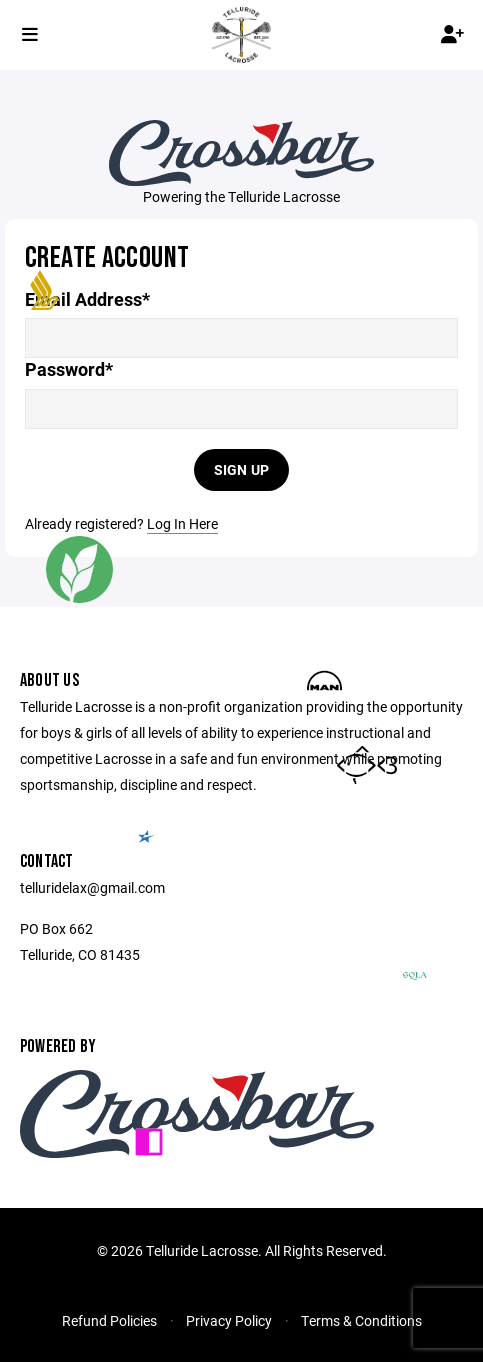 The height and width of the screenshot is (1362, 483). I want to click on sqlalchemy database toolkit logo, so click(415, 976).